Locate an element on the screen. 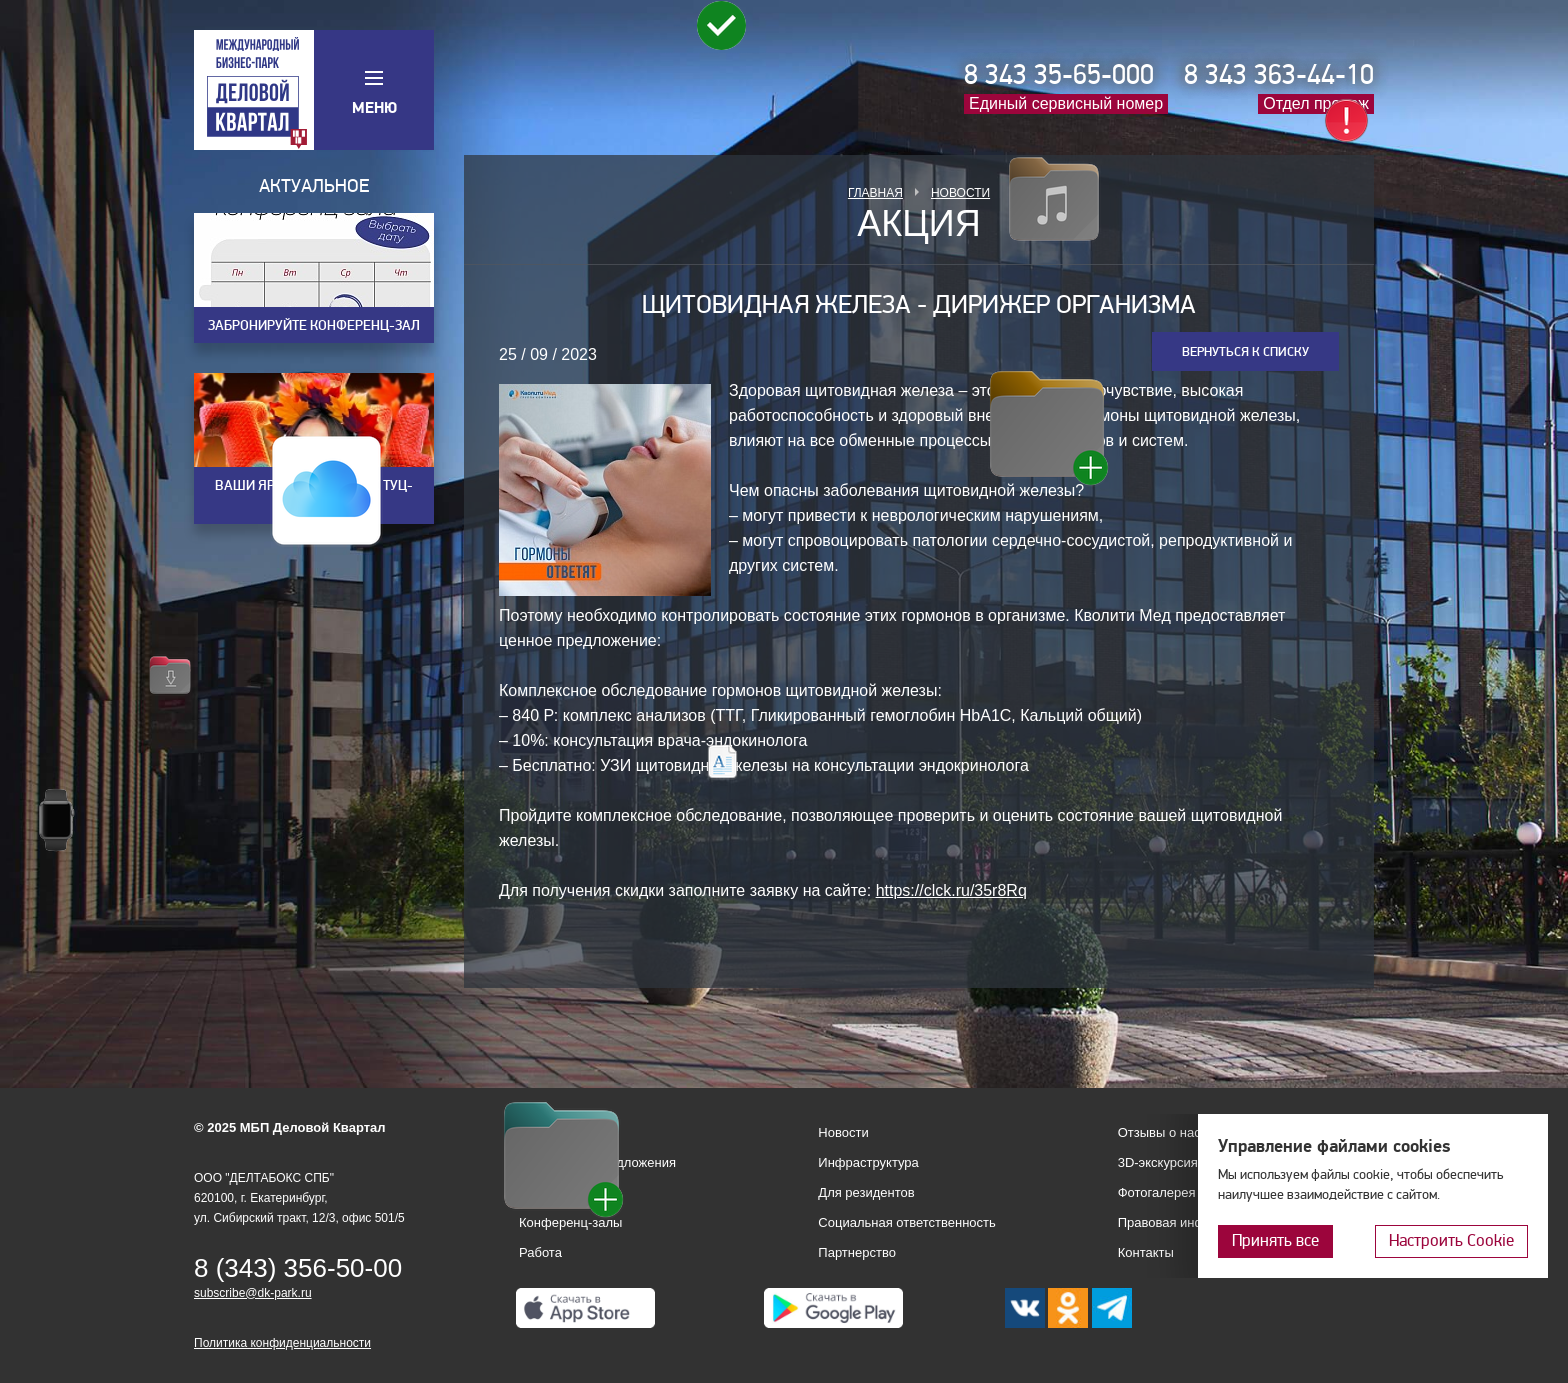 The image size is (1568, 1383). open your downloads folder is located at coordinates (170, 675).